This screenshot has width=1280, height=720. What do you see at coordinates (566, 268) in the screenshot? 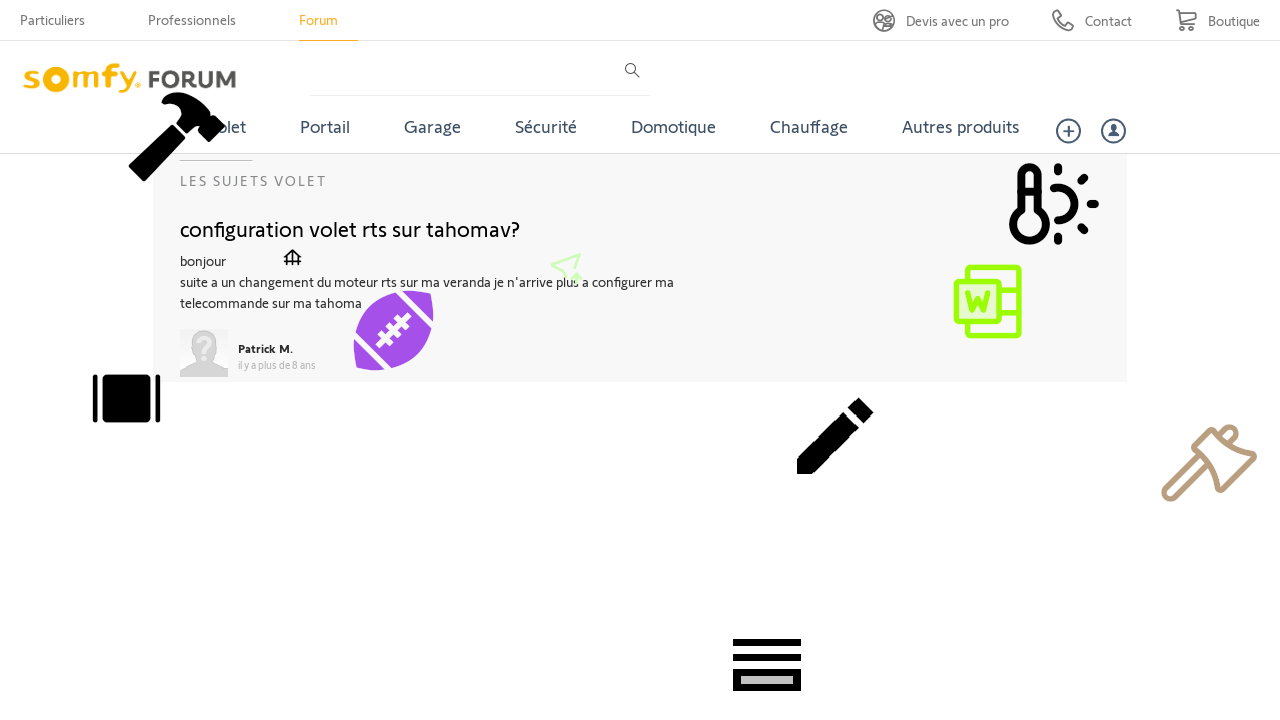
I see `upload or share your current location` at bounding box center [566, 268].